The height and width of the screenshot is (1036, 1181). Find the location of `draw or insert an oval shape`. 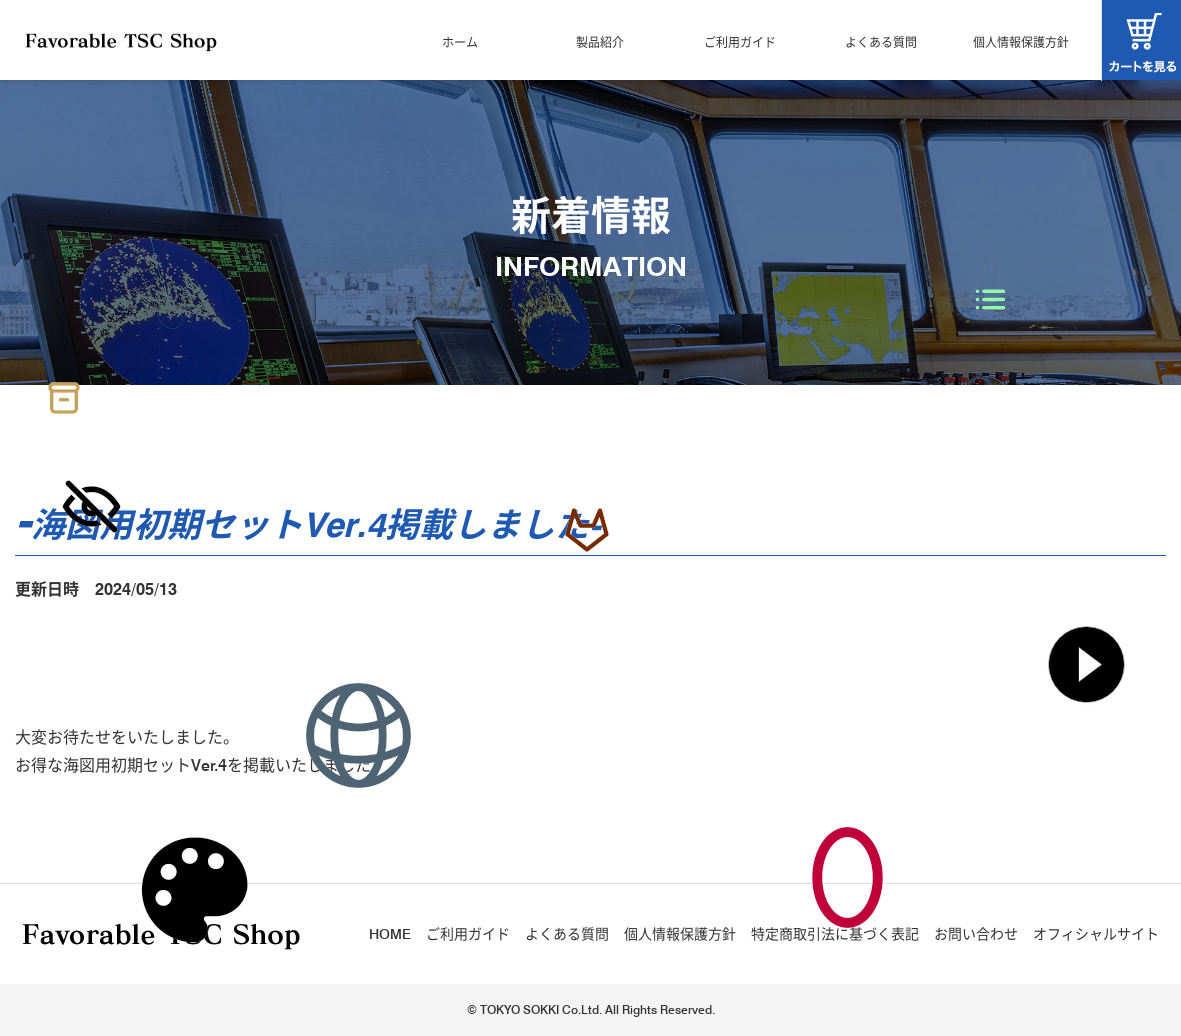

draw or insert an oval shape is located at coordinates (847, 877).